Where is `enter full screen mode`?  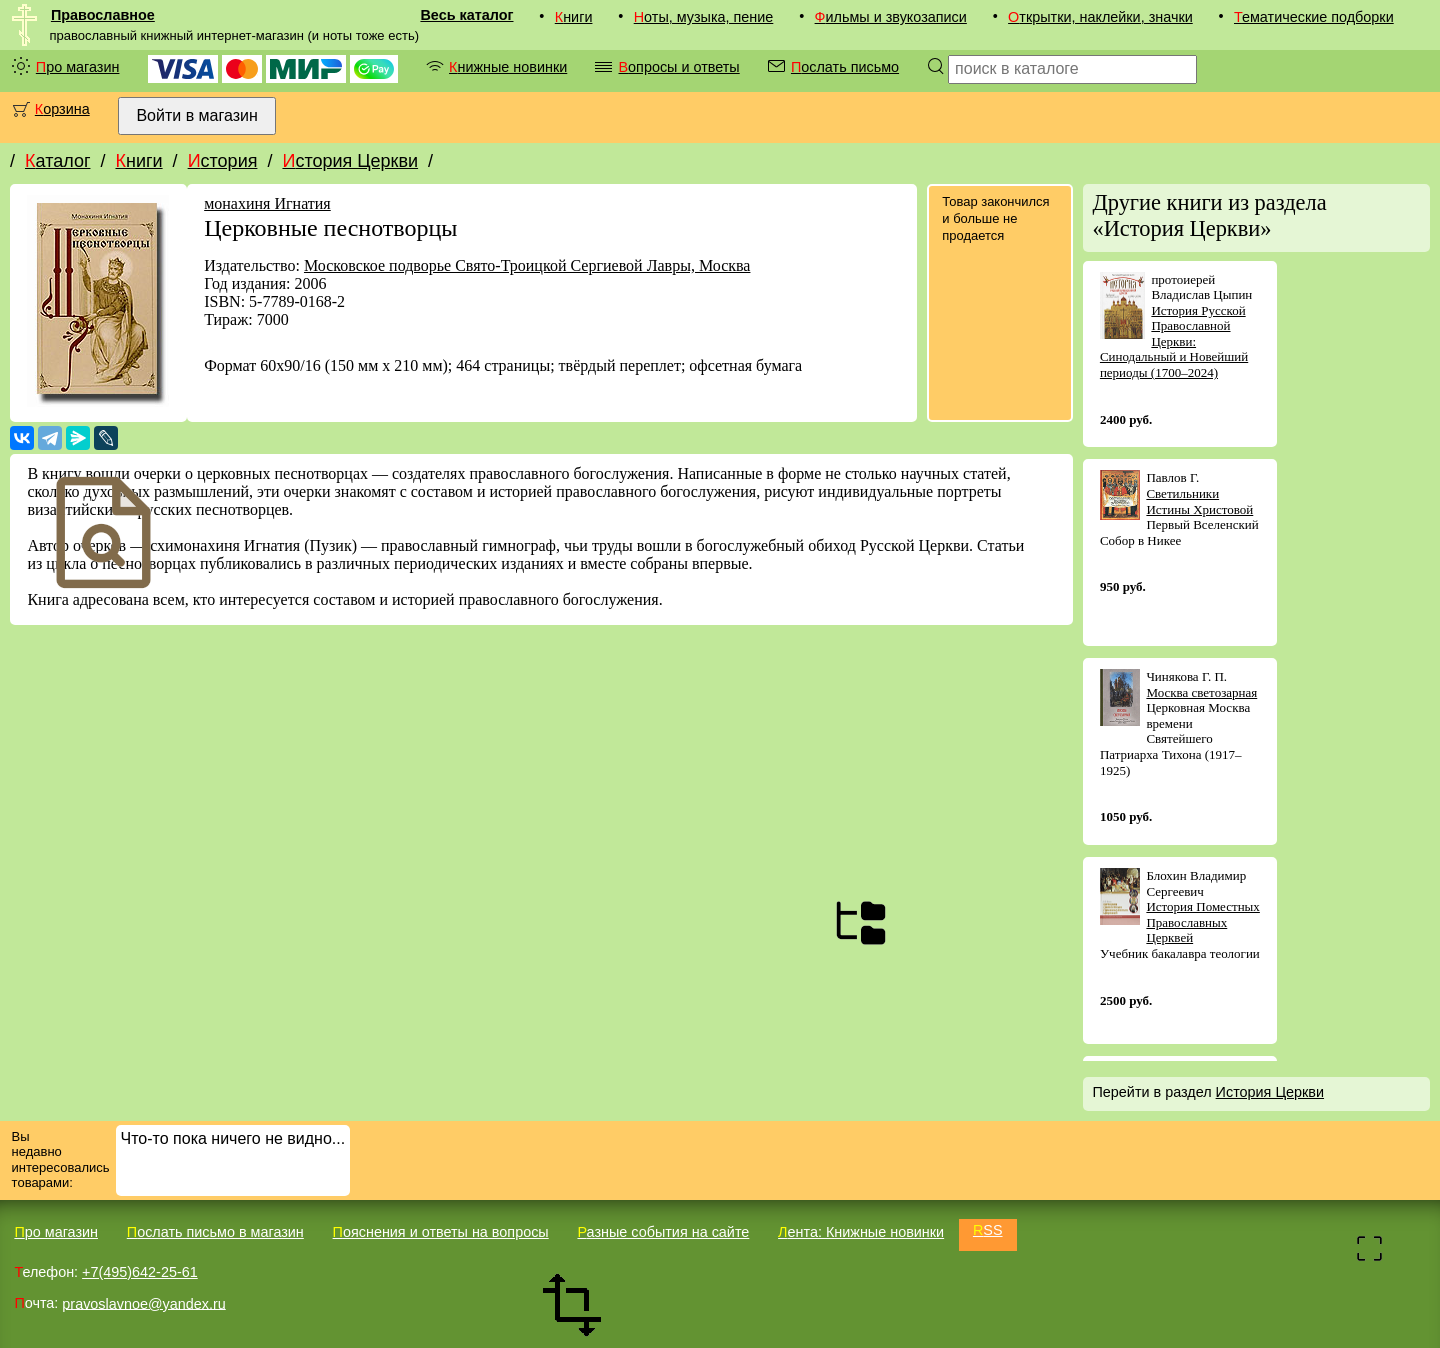
enter full screen mode is located at coordinates (1369, 1248).